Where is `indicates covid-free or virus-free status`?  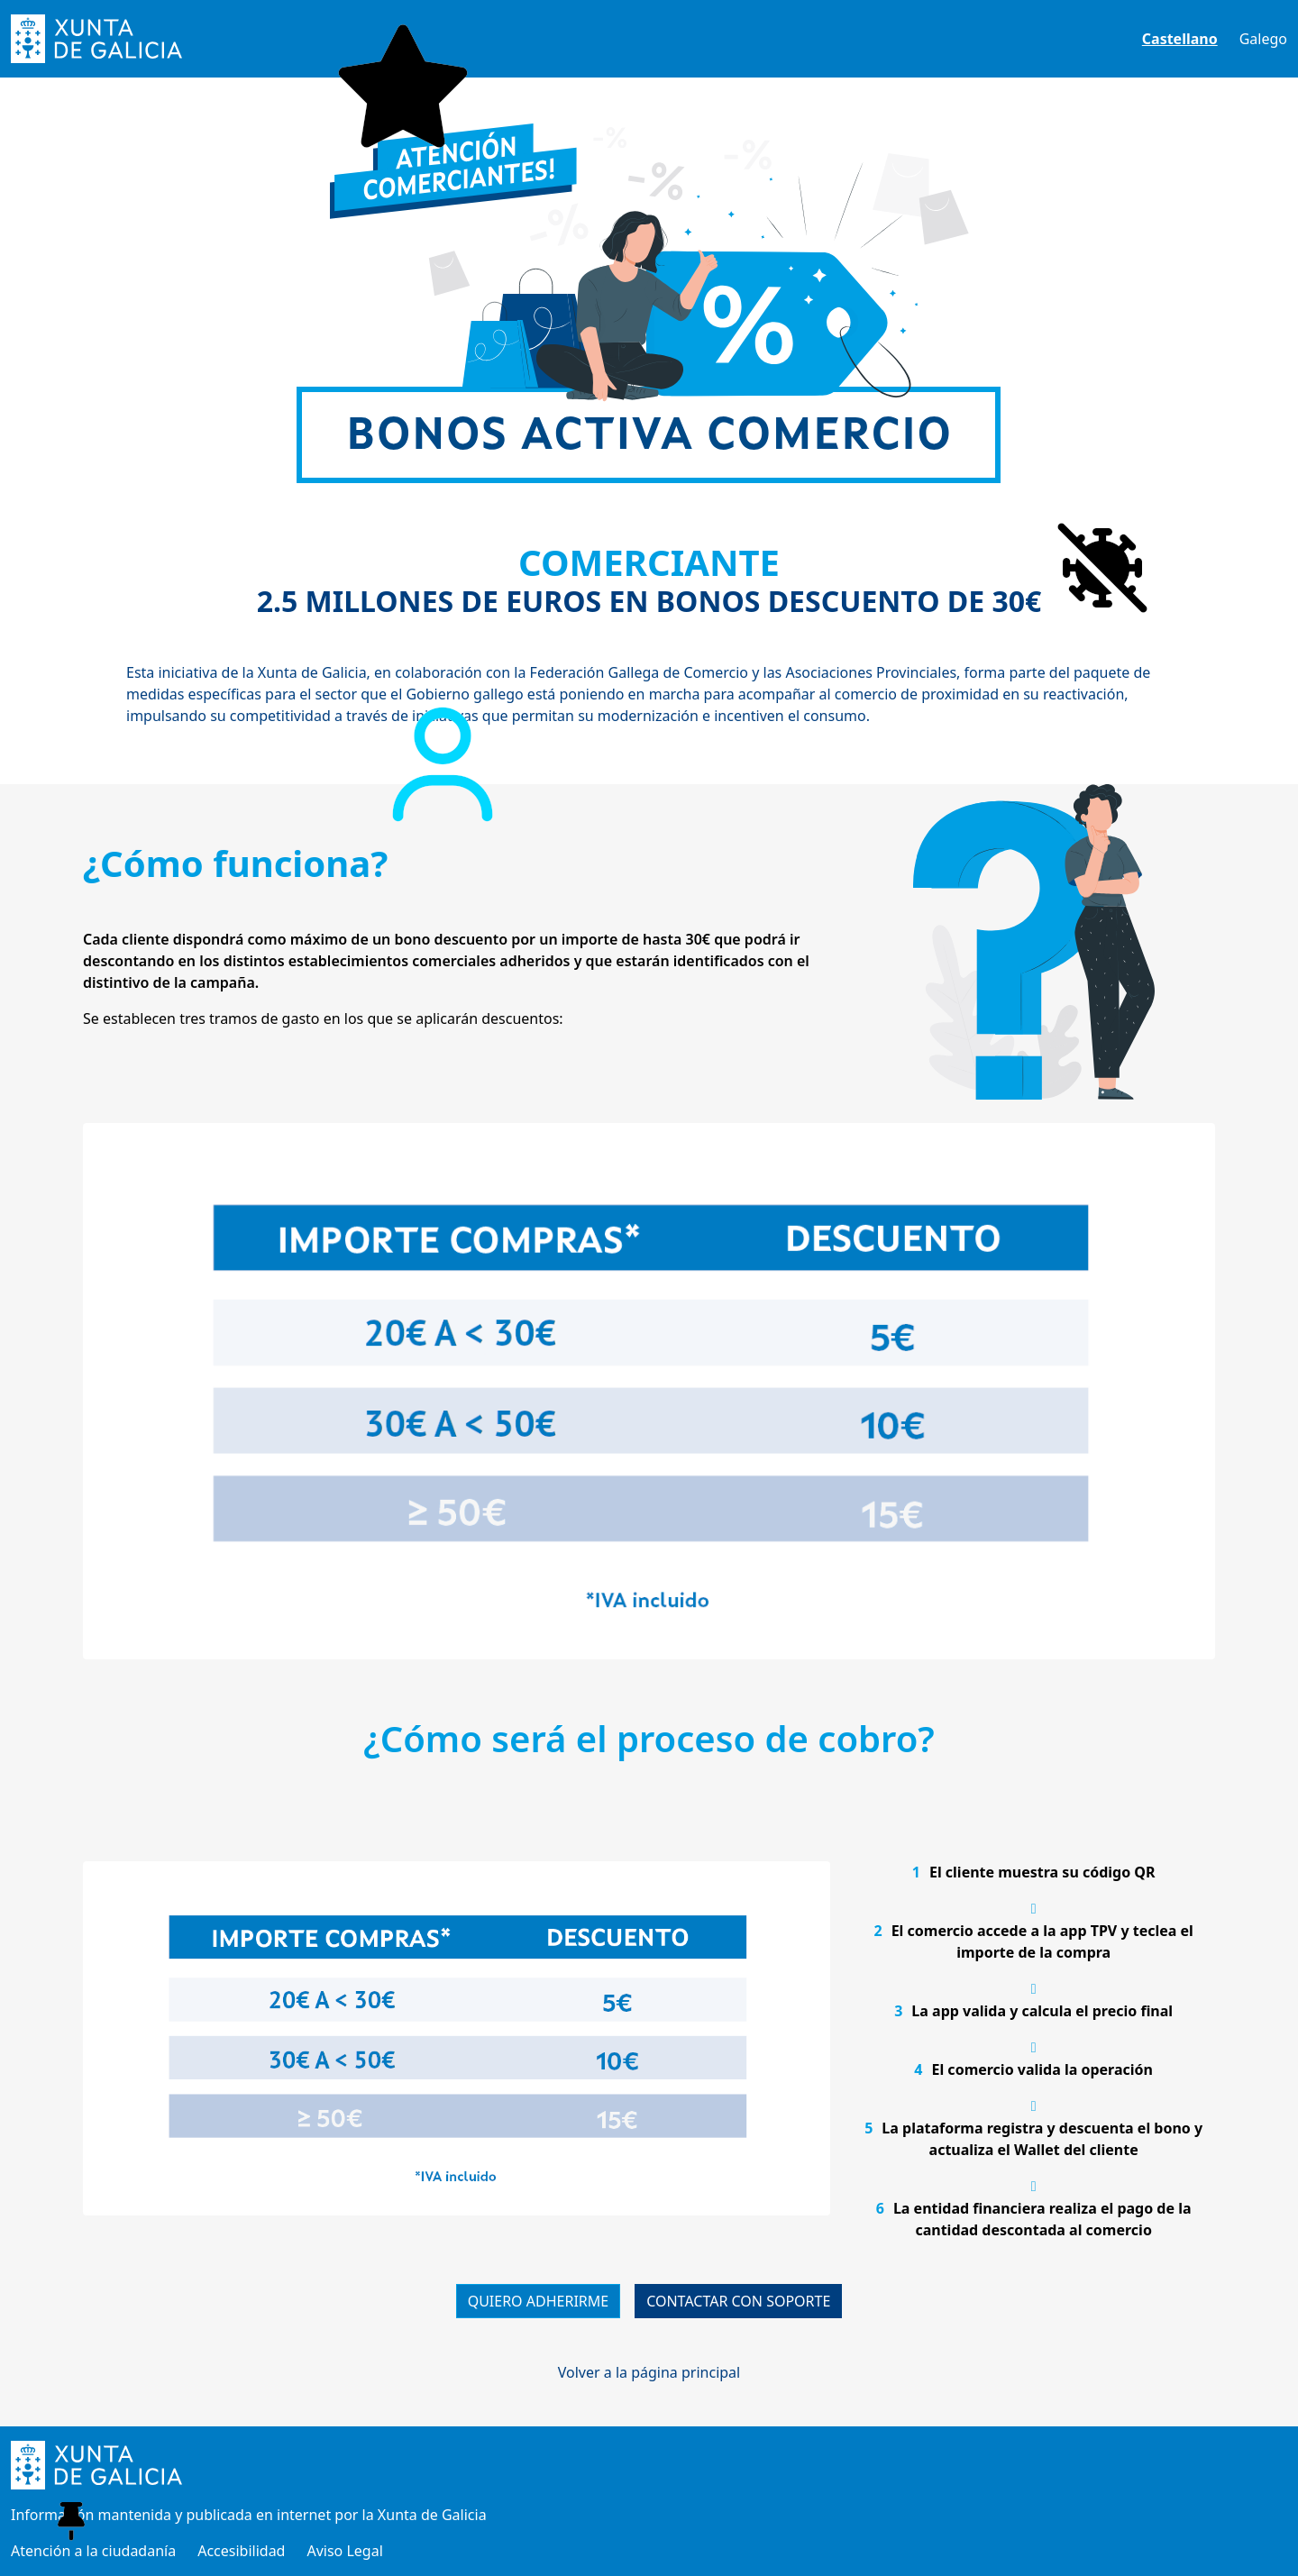 indicates covid-free or virus-free status is located at coordinates (1102, 568).